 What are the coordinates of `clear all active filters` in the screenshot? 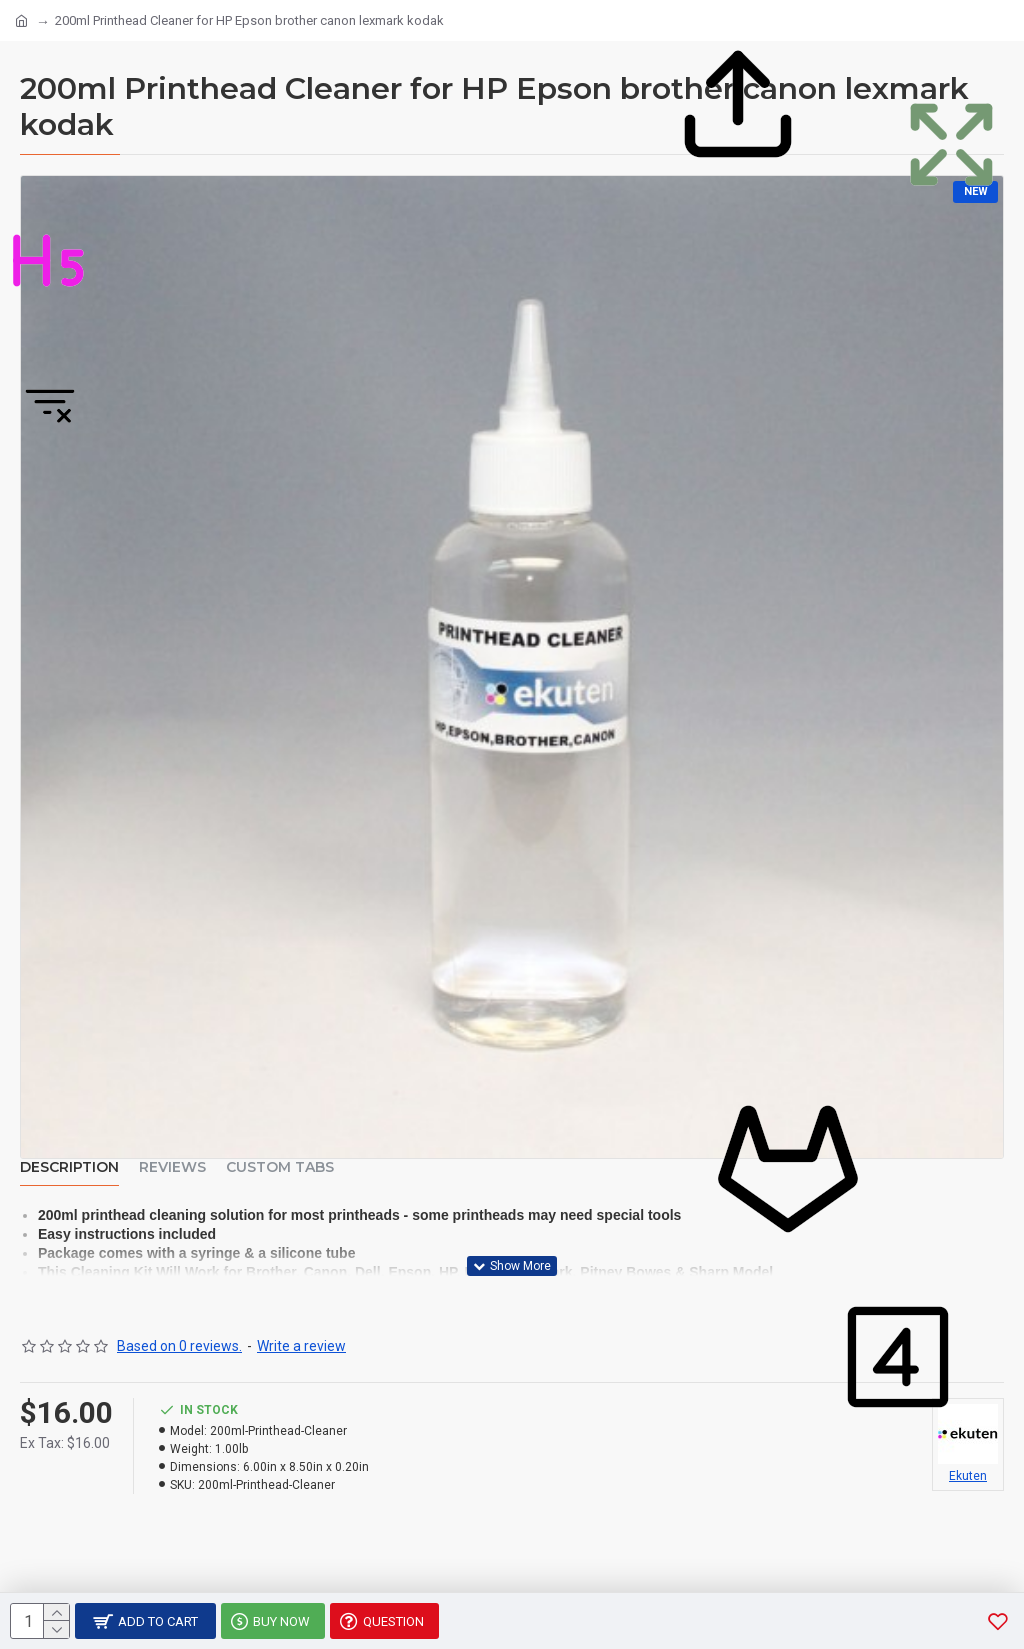 It's located at (50, 400).